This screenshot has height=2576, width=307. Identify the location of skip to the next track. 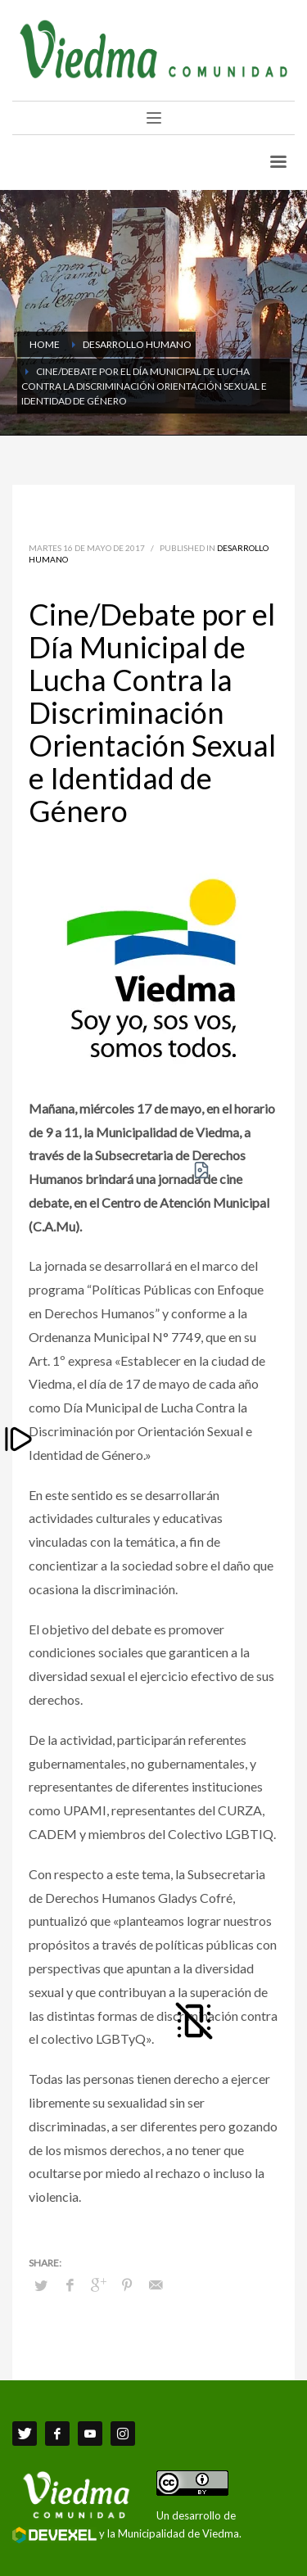
(18, 1439).